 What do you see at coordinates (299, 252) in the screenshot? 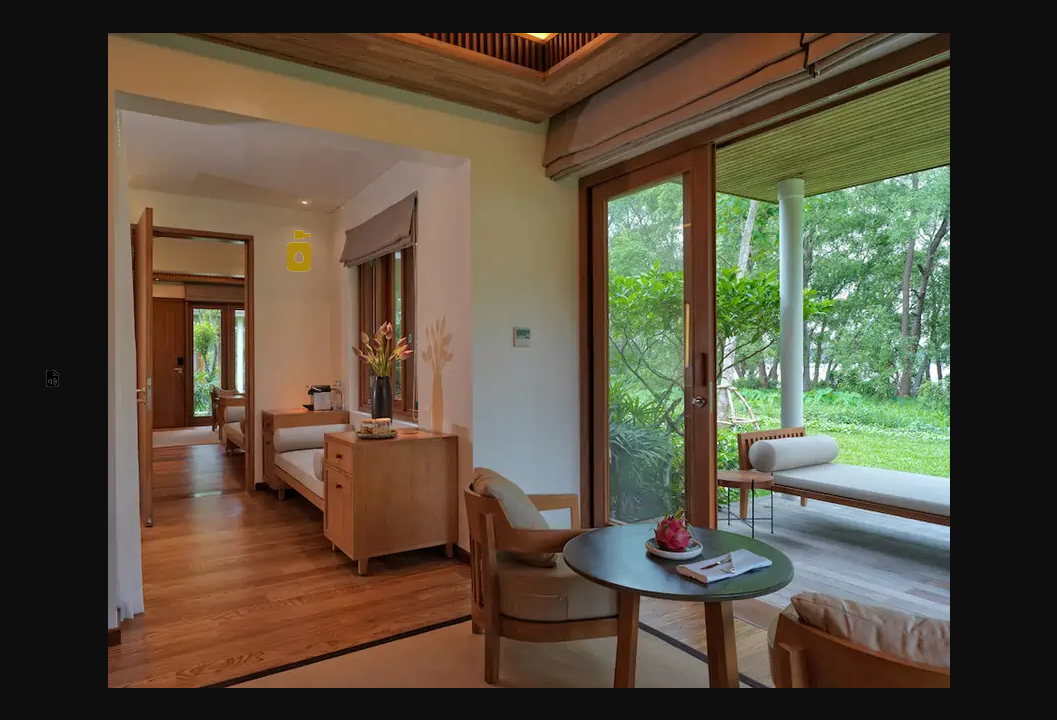
I see `access hand sanitizer or soap dispenser location` at bounding box center [299, 252].